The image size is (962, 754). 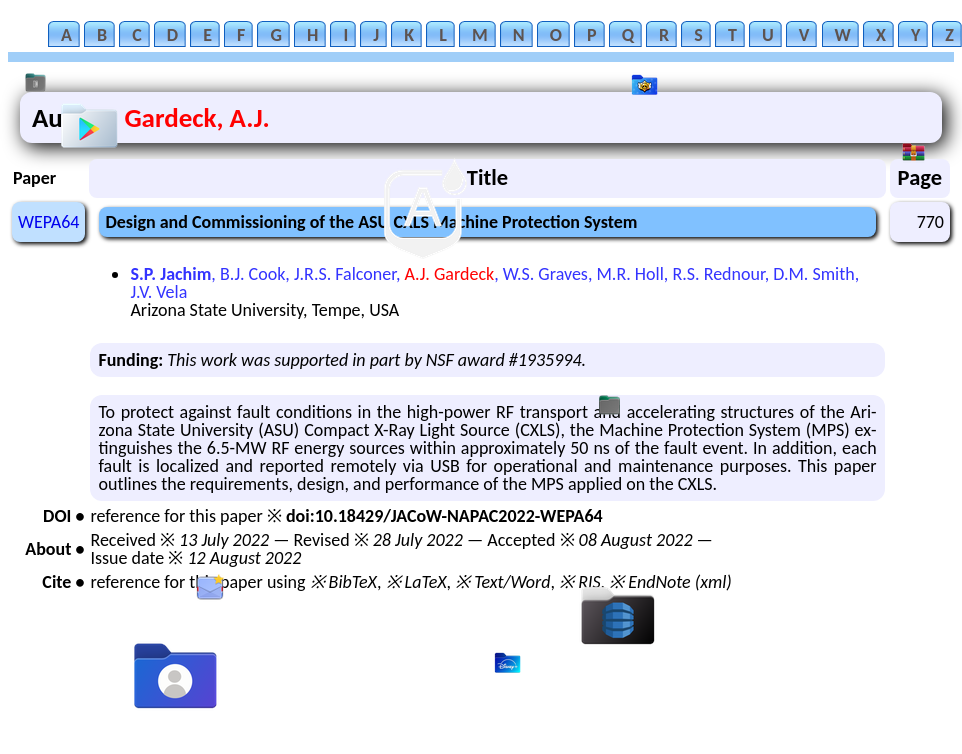 What do you see at coordinates (89, 127) in the screenshot?
I see `open folder containing google play store downloads` at bounding box center [89, 127].